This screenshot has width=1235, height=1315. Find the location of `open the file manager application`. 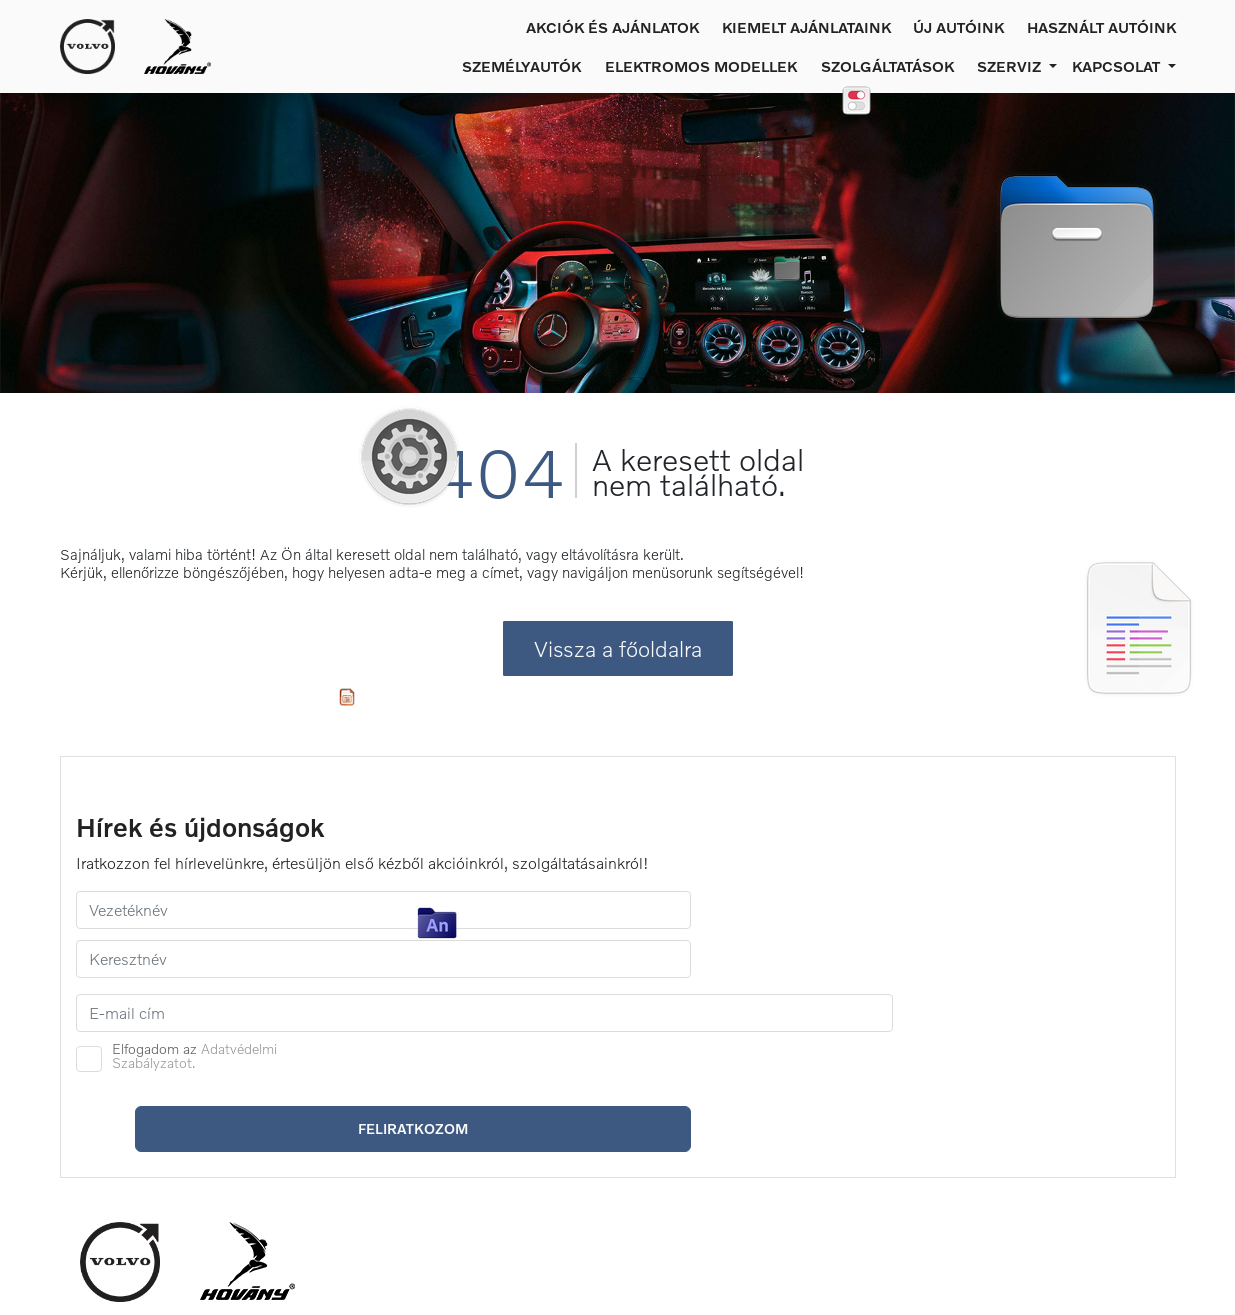

open the file manager application is located at coordinates (1077, 247).